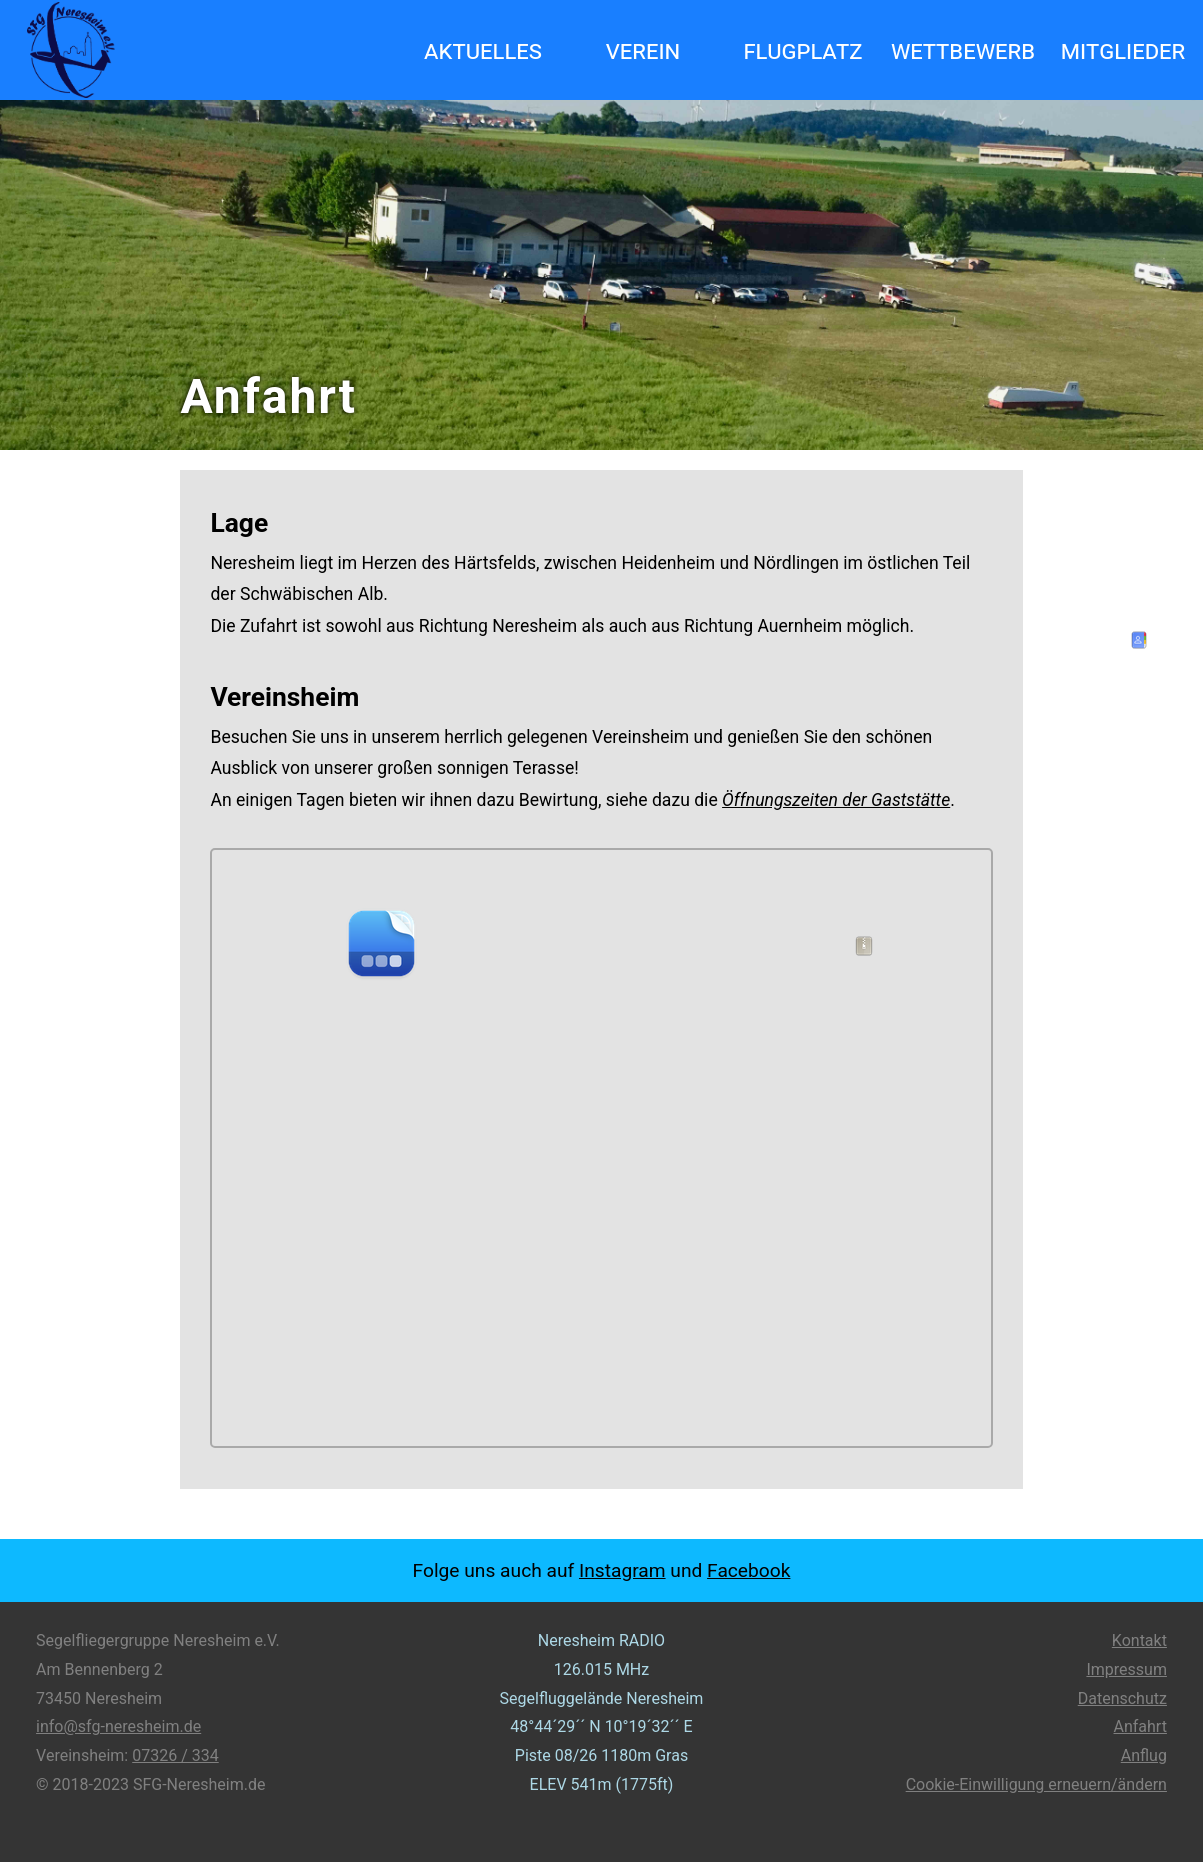 This screenshot has width=1203, height=1862. What do you see at coordinates (864, 946) in the screenshot?
I see `open file roller archive manager` at bounding box center [864, 946].